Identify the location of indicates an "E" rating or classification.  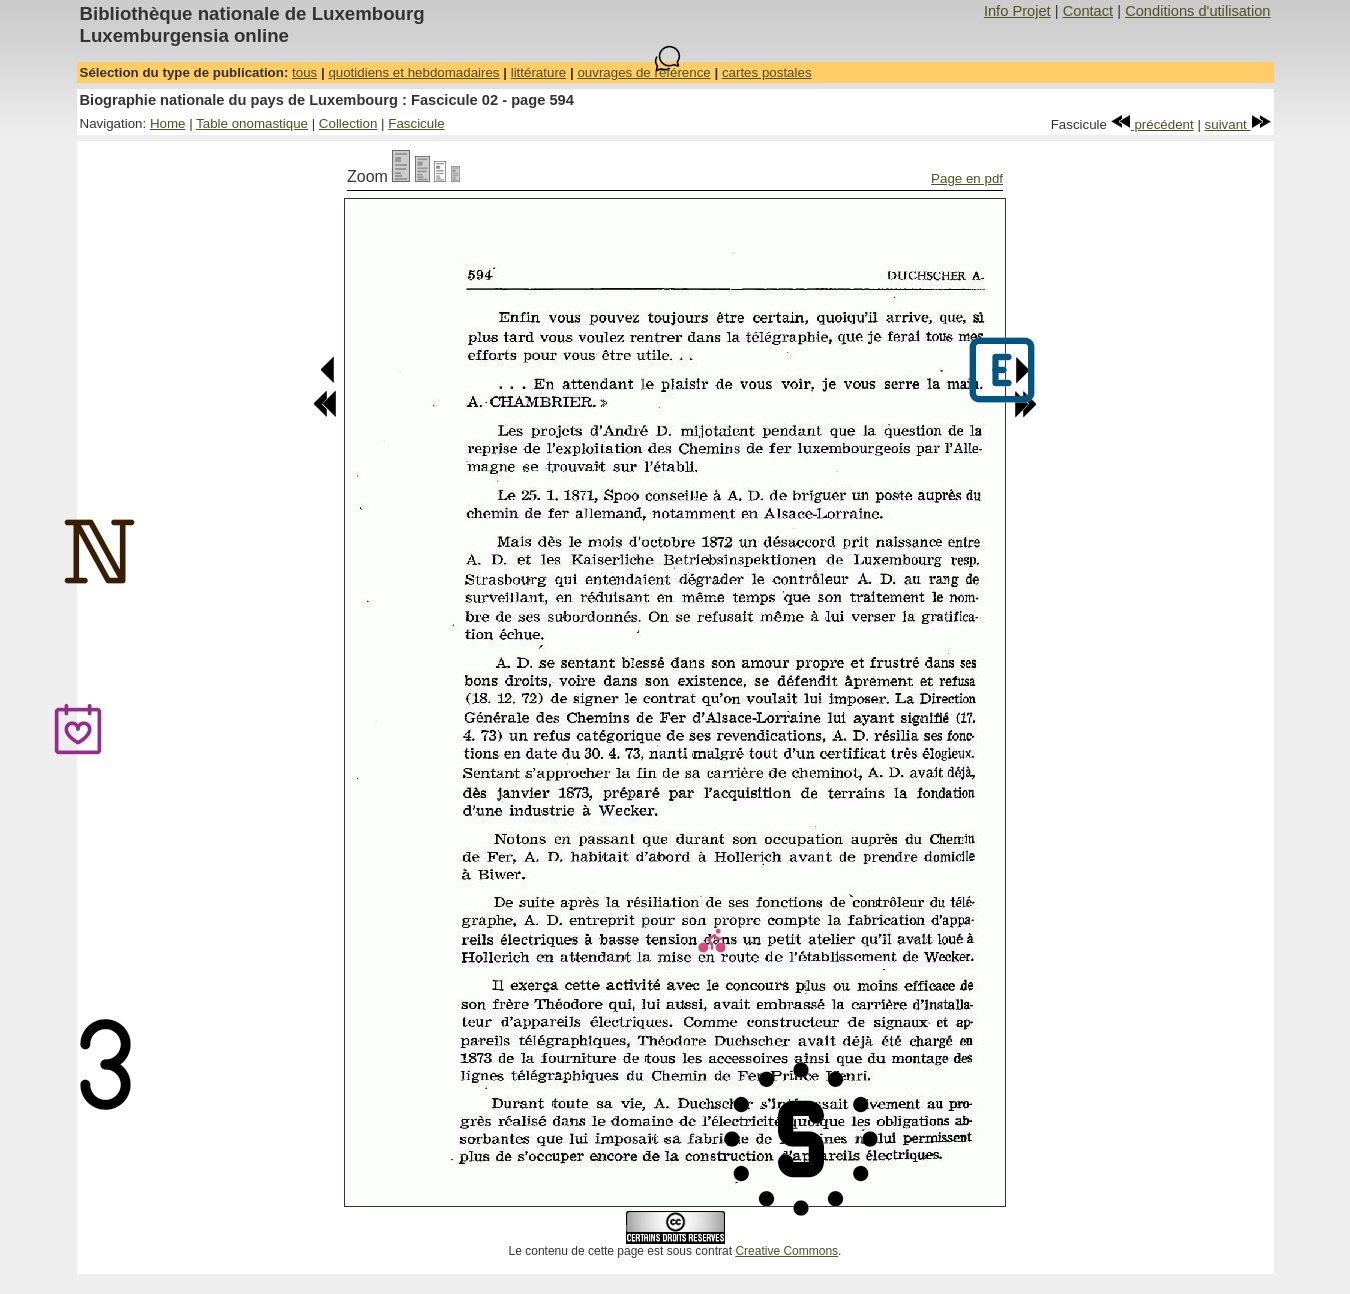
(1002, 370).